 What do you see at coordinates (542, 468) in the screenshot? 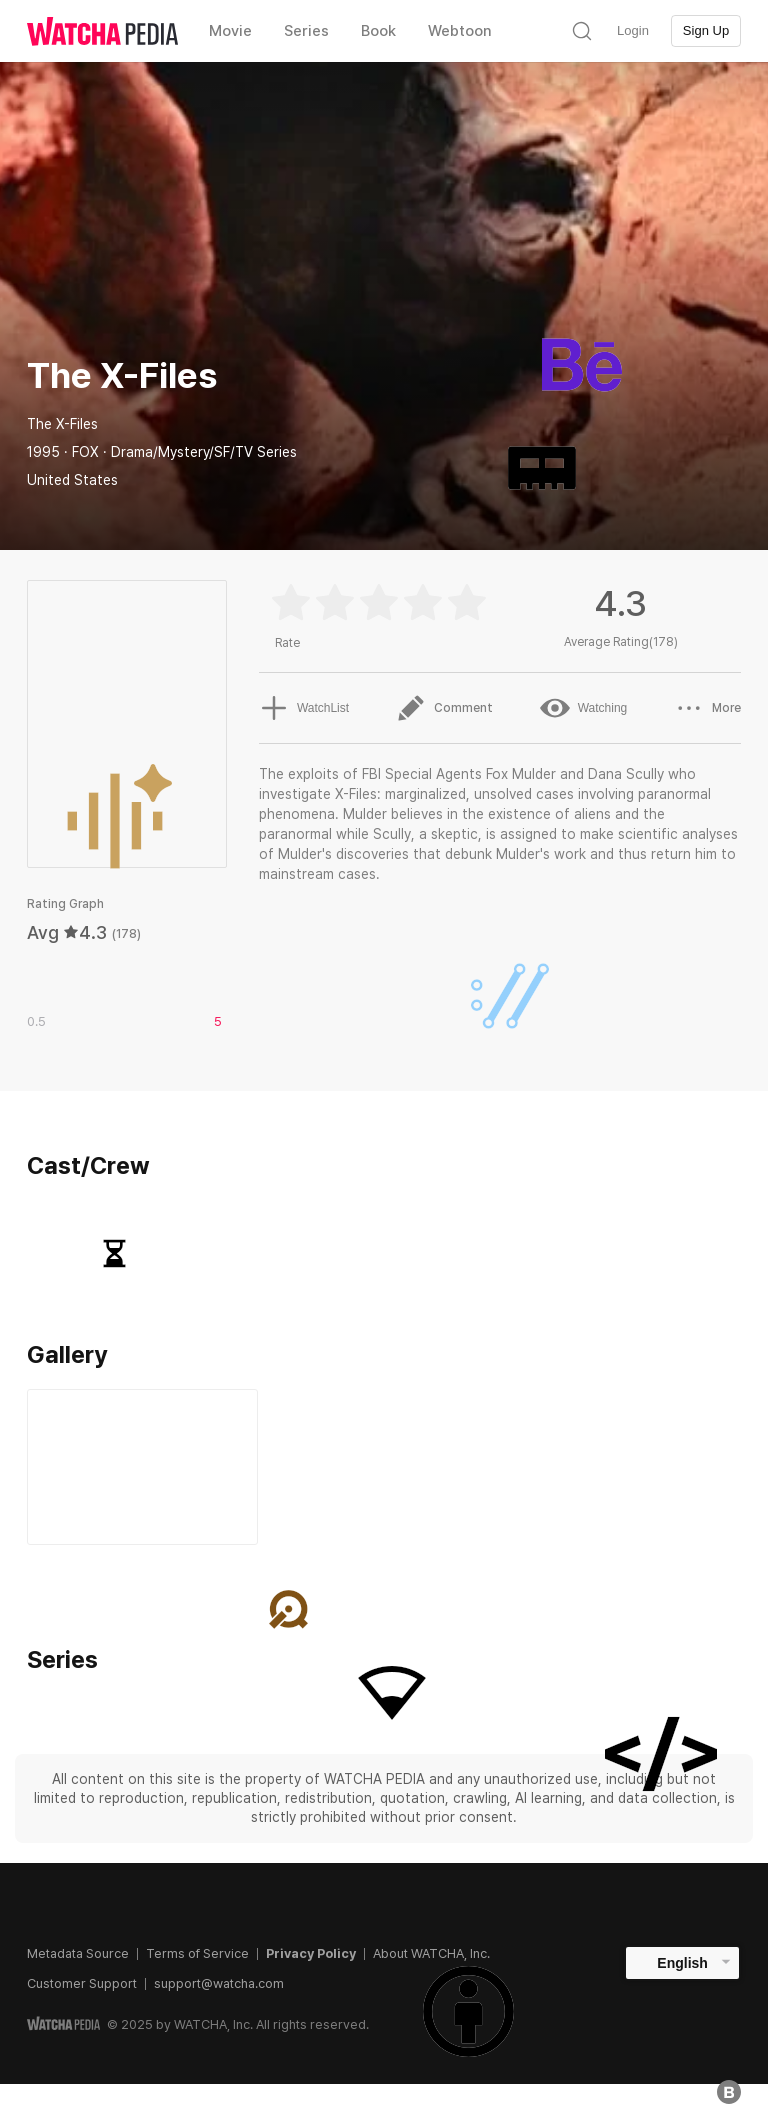
I see `view RAM or memory usage` at bounding box center [542, 468].